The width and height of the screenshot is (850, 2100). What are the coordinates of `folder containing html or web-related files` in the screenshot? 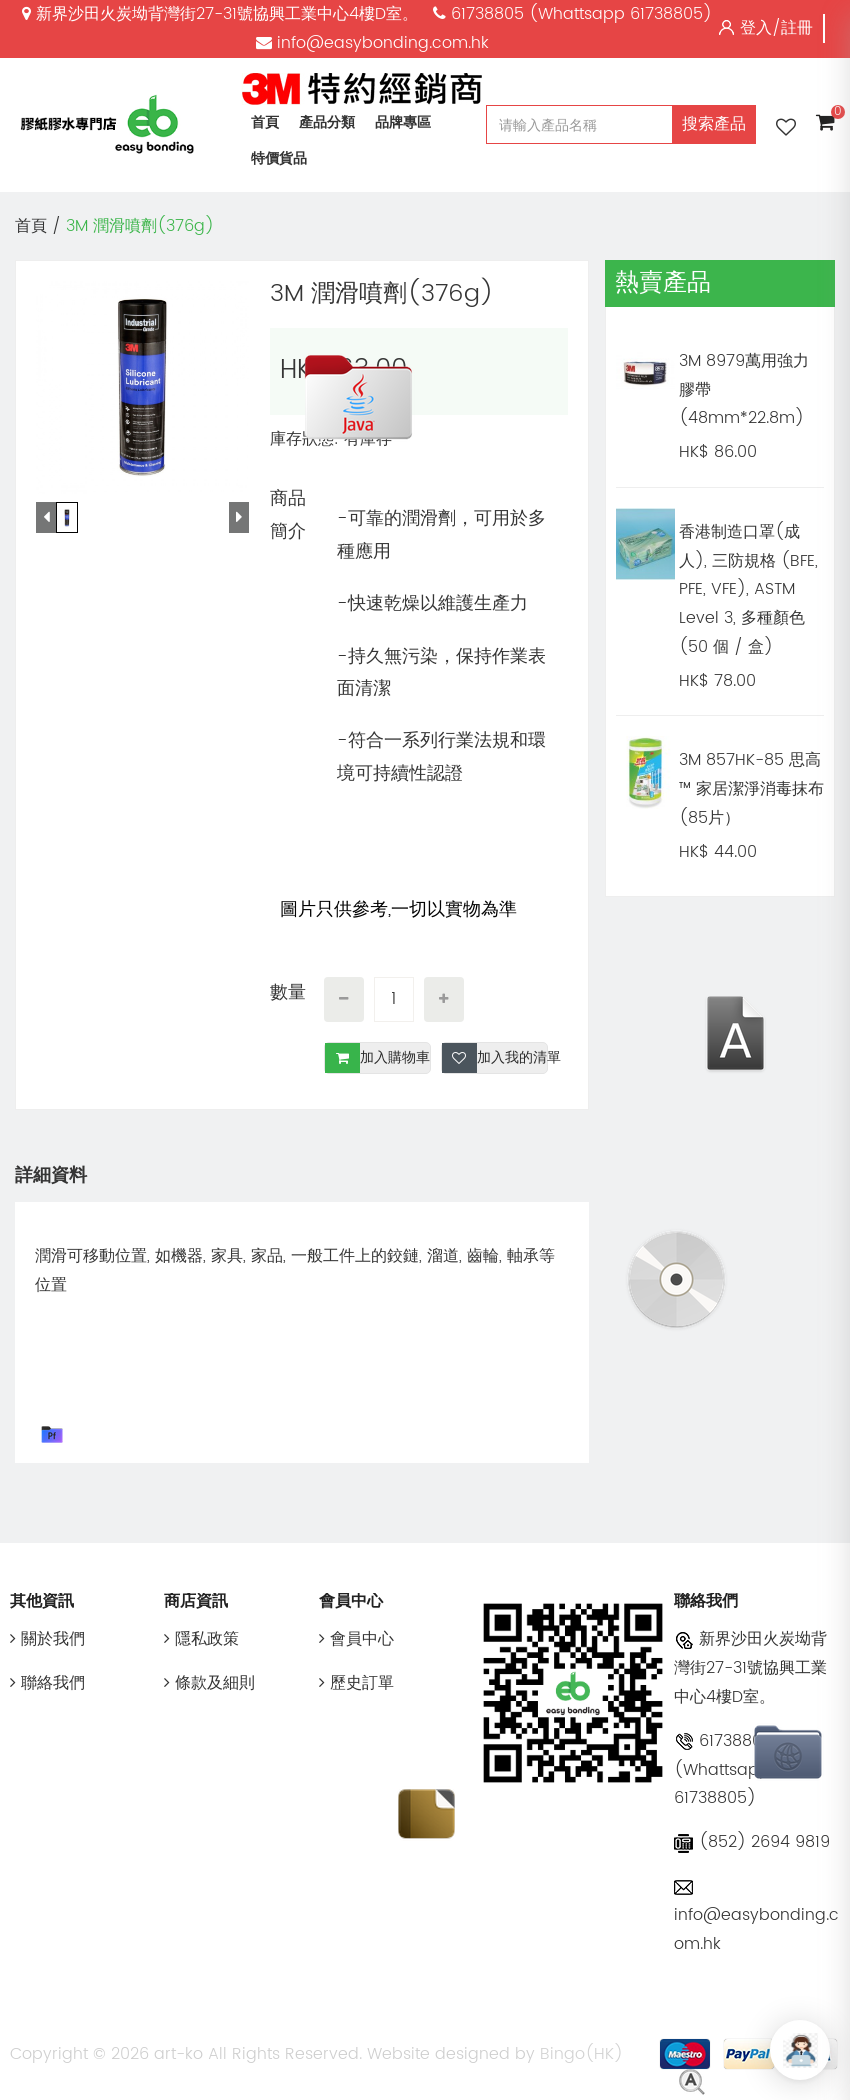 It's located at (788, 1752).